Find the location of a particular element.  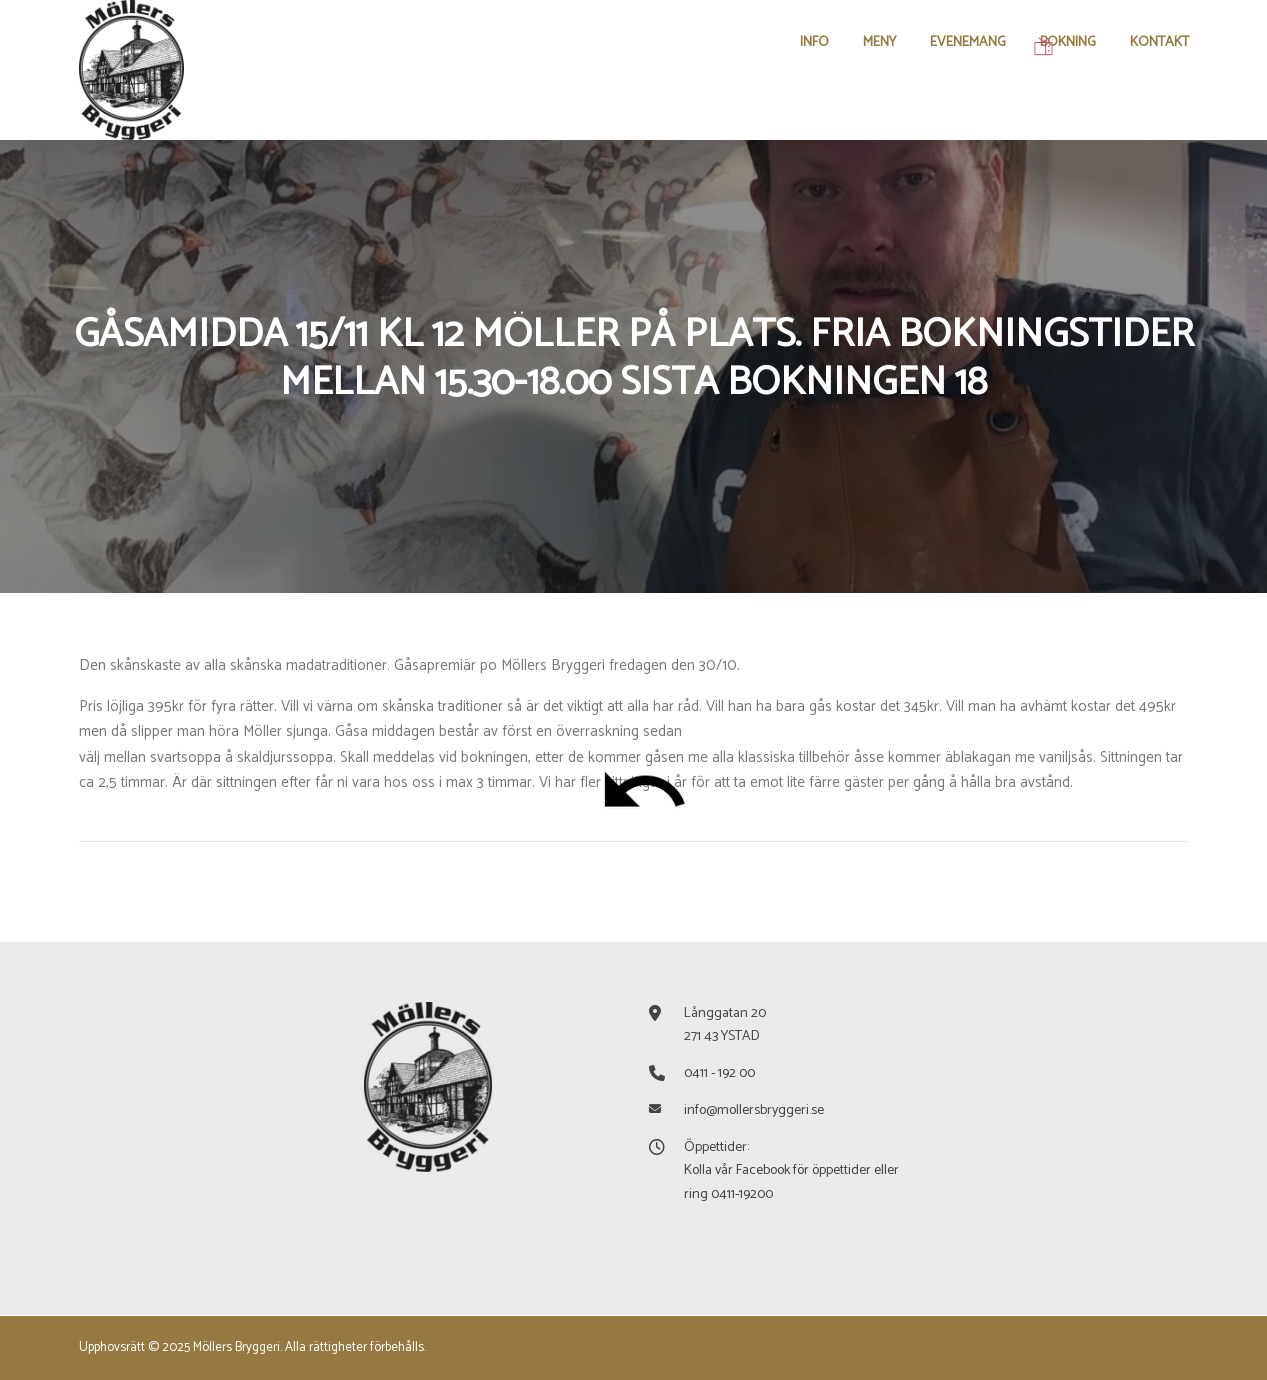

undo the last action is located at coordinates (644, 791).